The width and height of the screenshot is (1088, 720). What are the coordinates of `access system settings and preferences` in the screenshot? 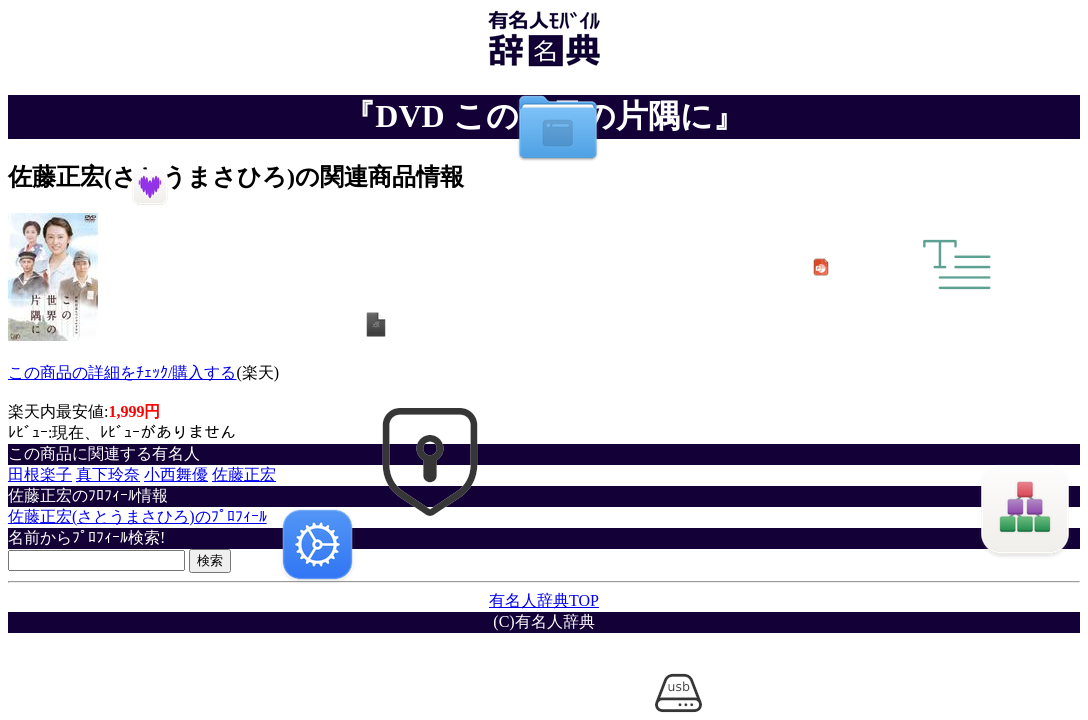 It's located at (317, 544).